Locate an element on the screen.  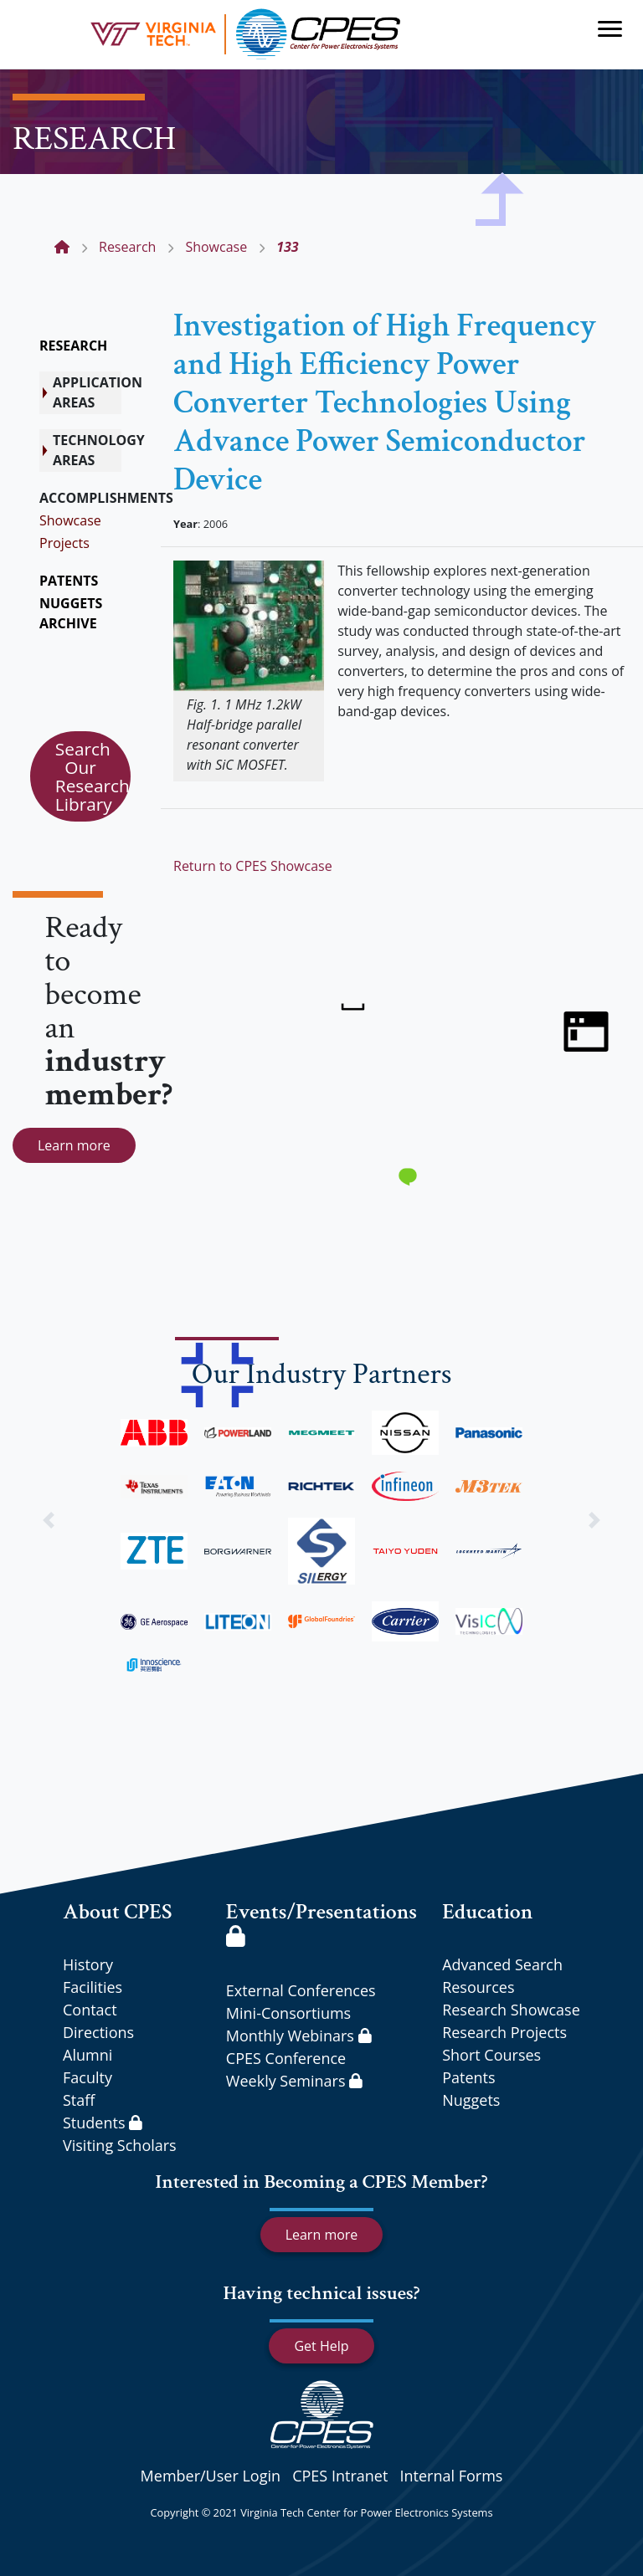
turn right then continue forward is located at coordinates (499, 202).